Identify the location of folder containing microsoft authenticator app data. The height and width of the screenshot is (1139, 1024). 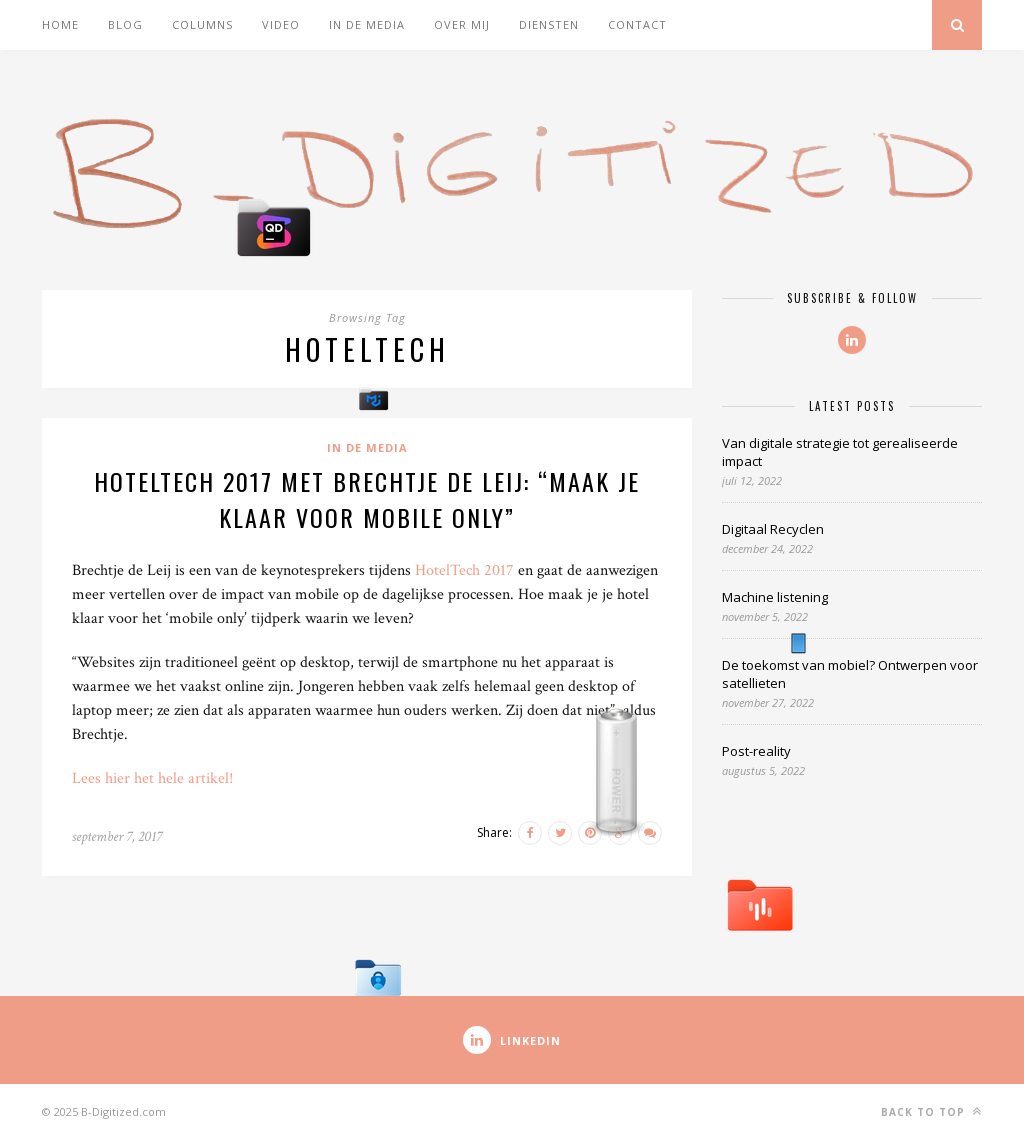
(378, 979).